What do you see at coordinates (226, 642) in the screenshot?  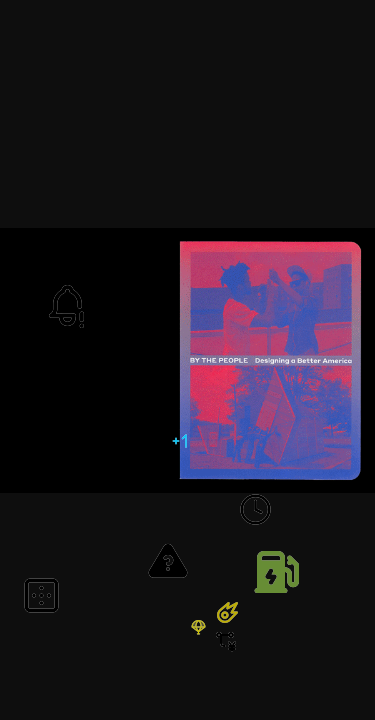 I see `transfer funds in yen currency` at bounding box center [226, 642].